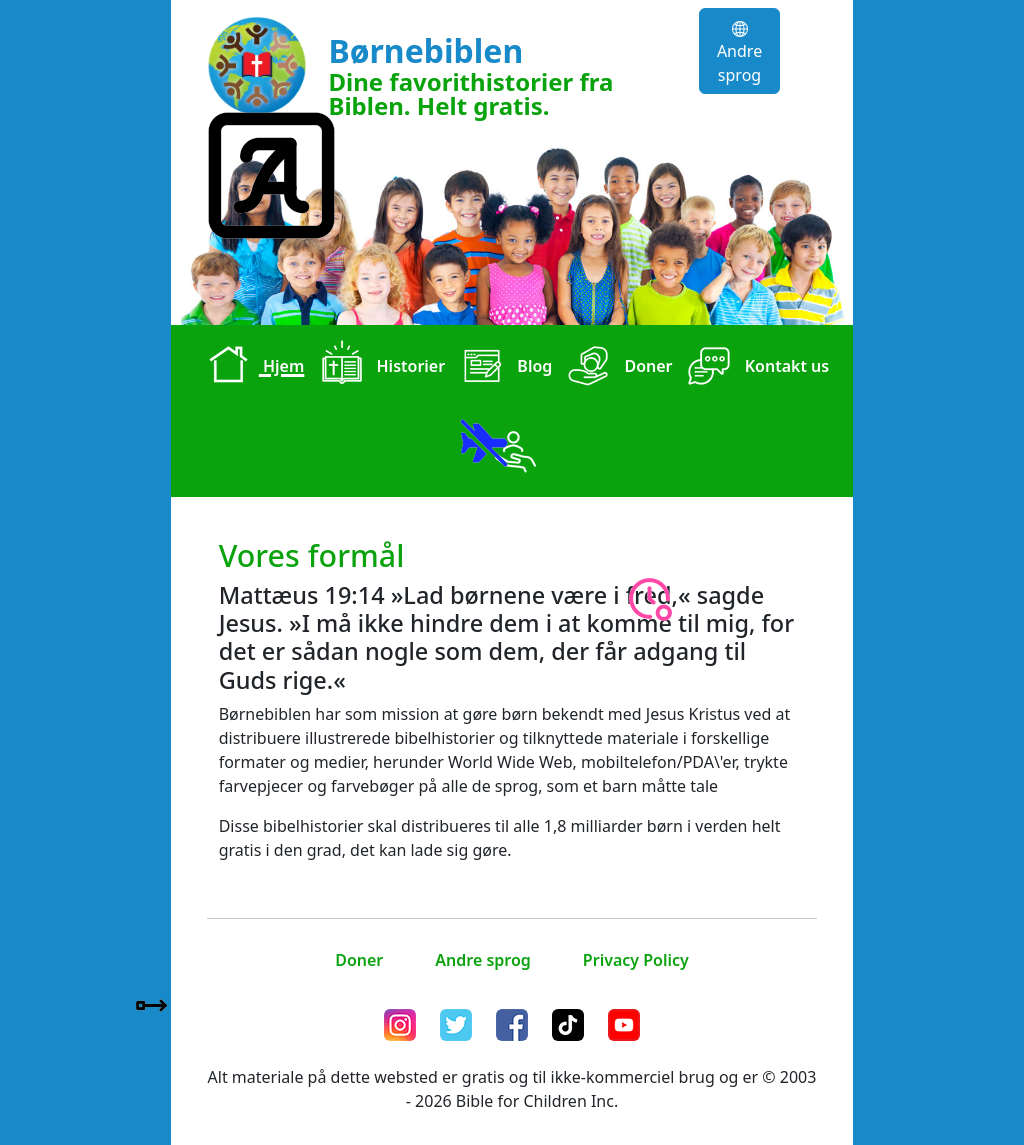 This screenshot has width=1024, height=1145. What do you see at coordinates (484, 443) in the screenshot?
I see `airplane mode is disabled` at bounding box center [484, 443].